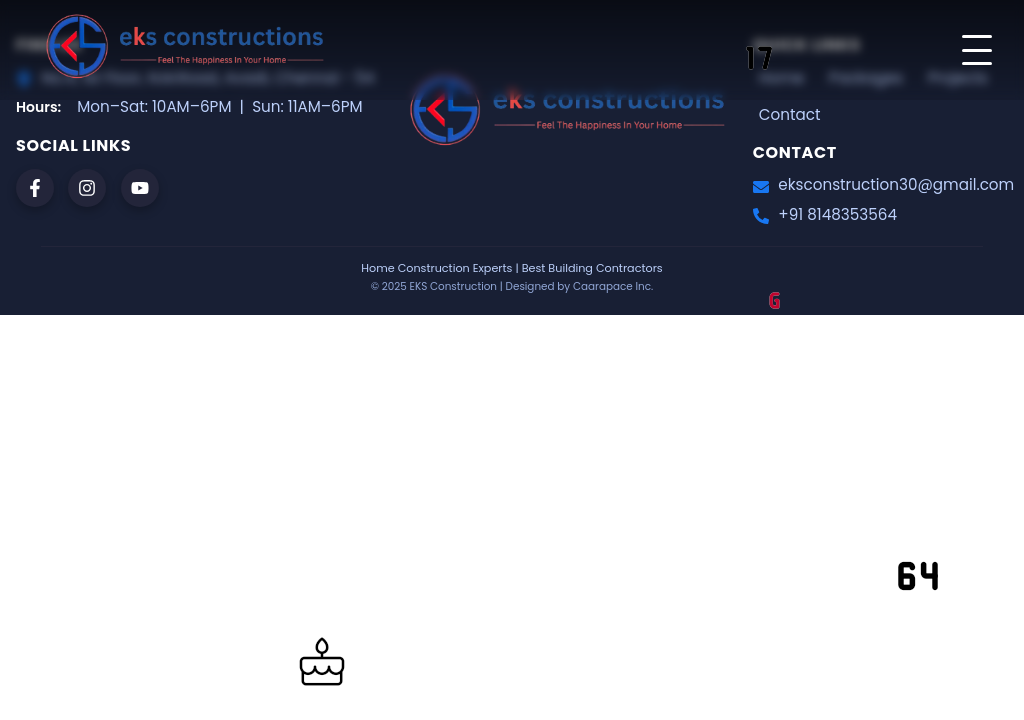  Describe the element at coordinates (758, 58) in the screenshot. I see `indicates item number 17 in a list or sequence` at that location.